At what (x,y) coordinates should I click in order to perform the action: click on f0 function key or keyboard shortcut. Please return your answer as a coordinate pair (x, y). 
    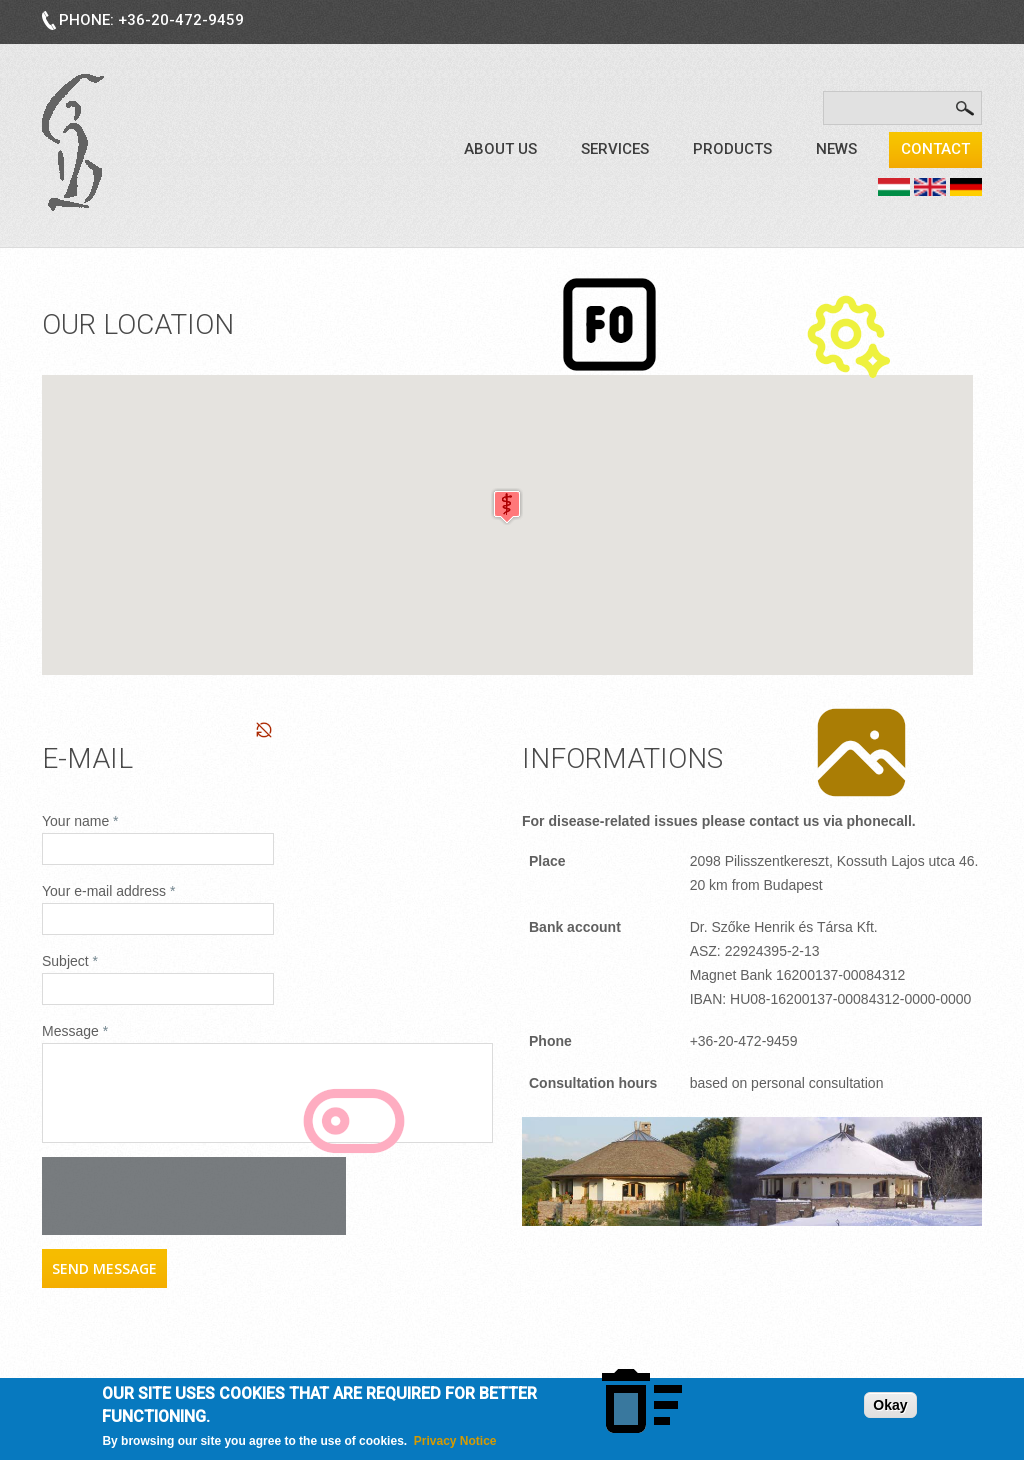
    Looking at the image, I should click on (609, 324).